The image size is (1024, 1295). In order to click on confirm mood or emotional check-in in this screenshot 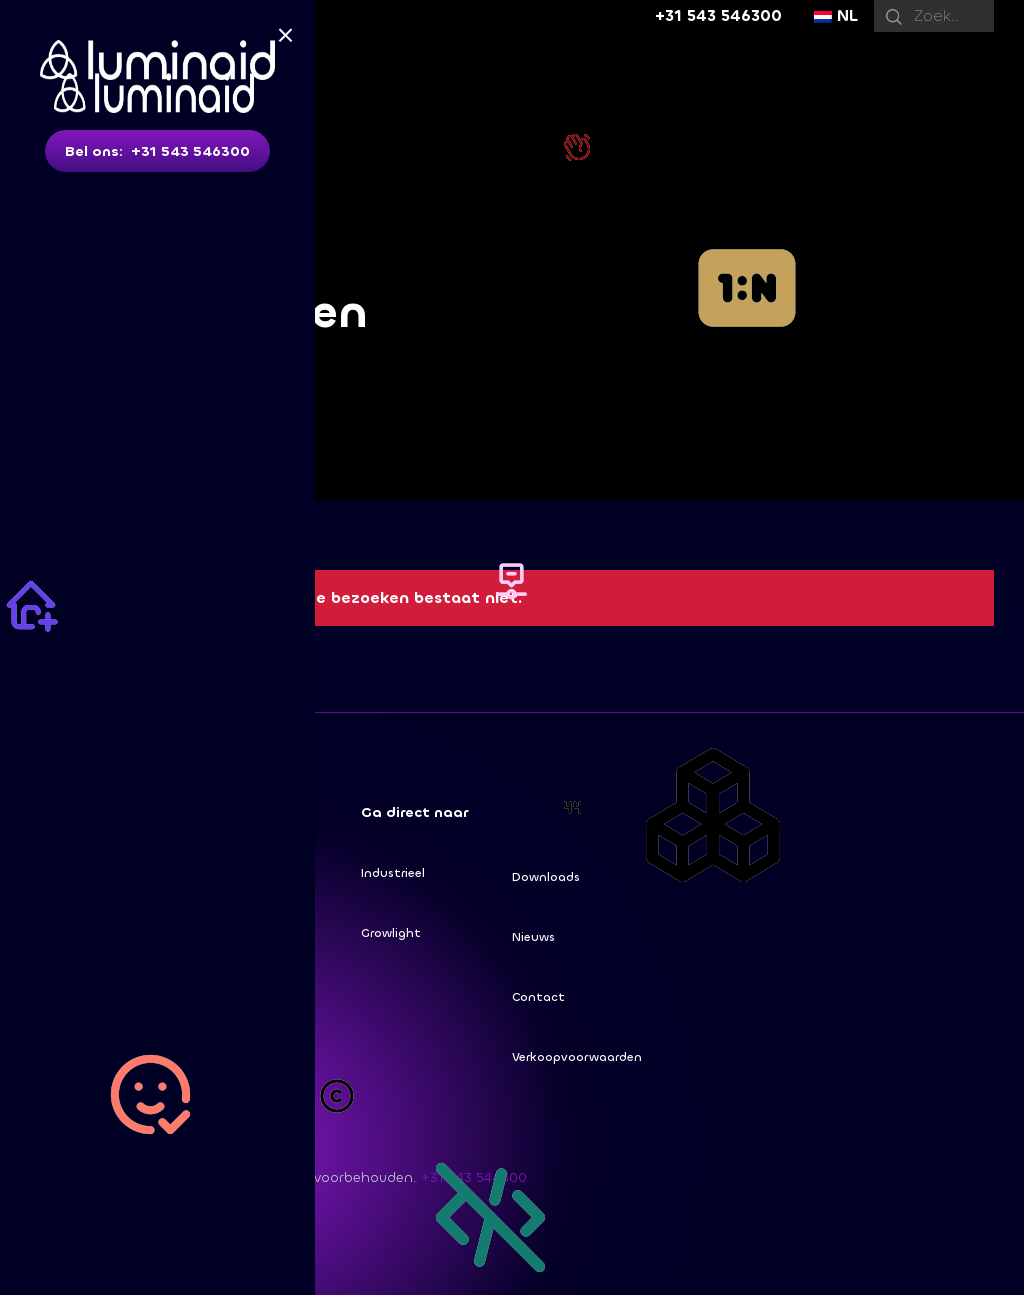, I will do `click(150, 1094)`.